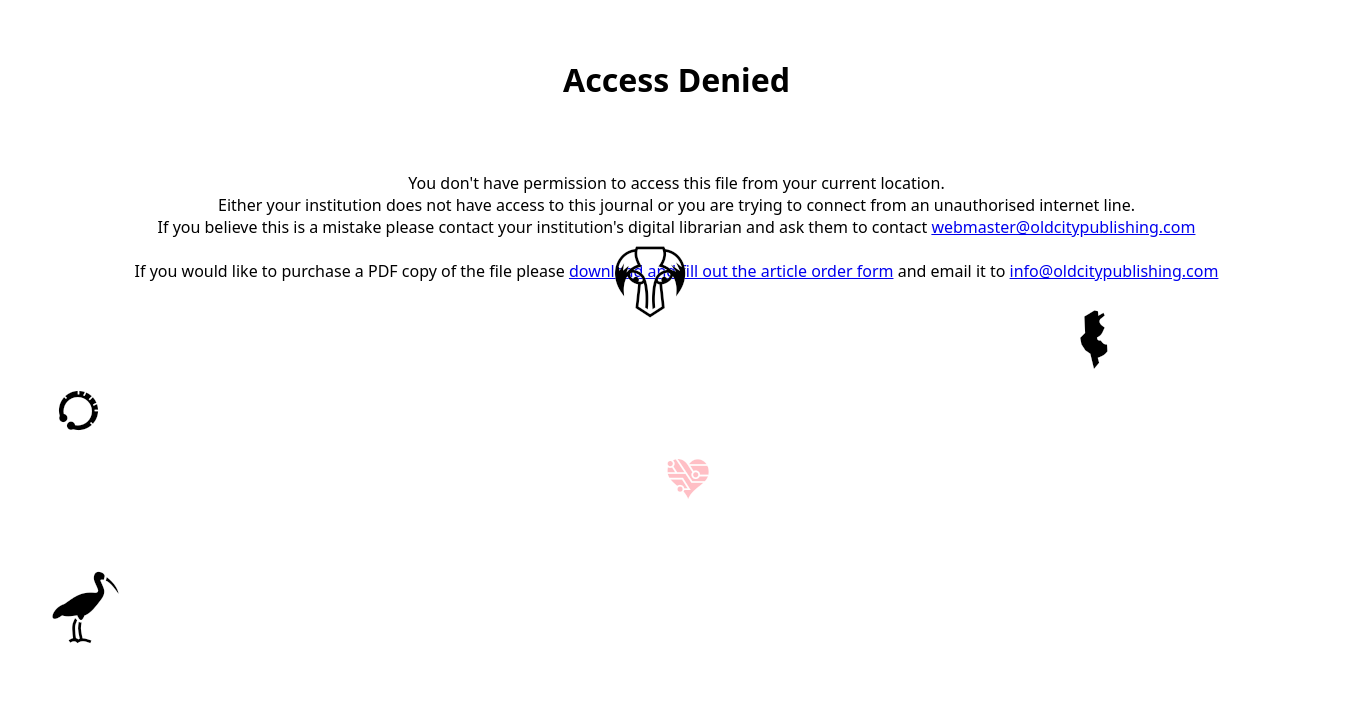 This screenshot has width=1353, height=720. What do you see at coordinates (650, 282) in the screenshot?
I see `access demon or boss enemy profile` at bounding box center [650, 282].